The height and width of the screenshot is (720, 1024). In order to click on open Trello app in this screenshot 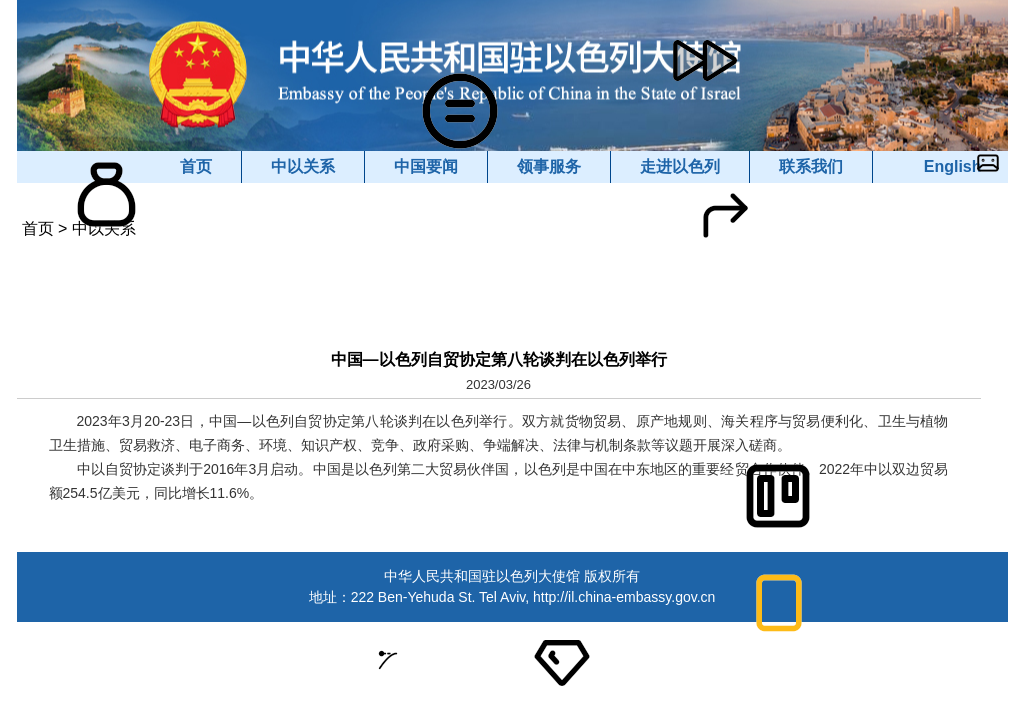, I will do `click(778, 496)`.